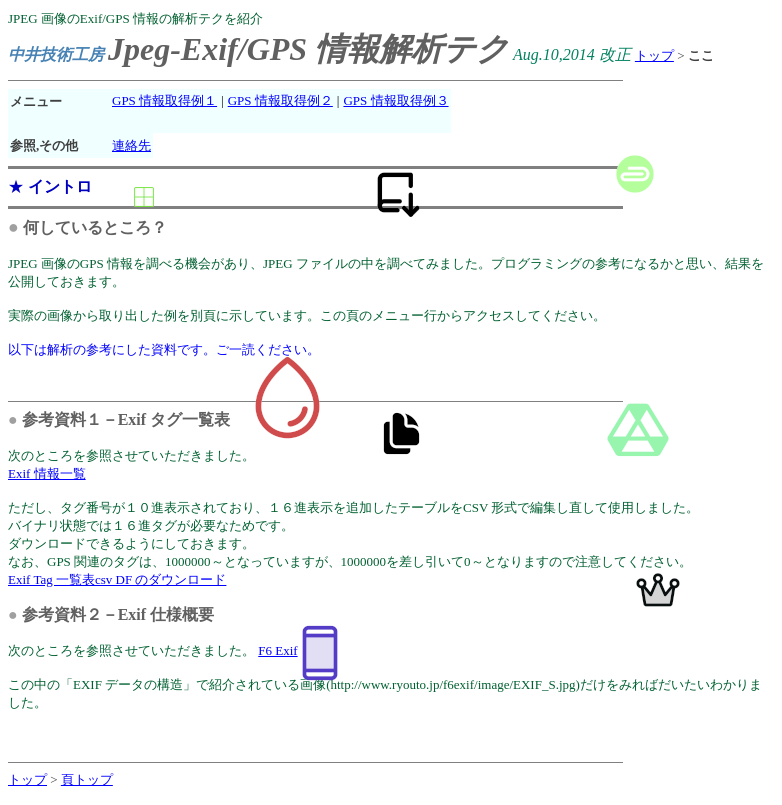  Describe the element at coordinates (658, 592) in the screenshot. I see `indicates premium or VIP membership status` at that location.